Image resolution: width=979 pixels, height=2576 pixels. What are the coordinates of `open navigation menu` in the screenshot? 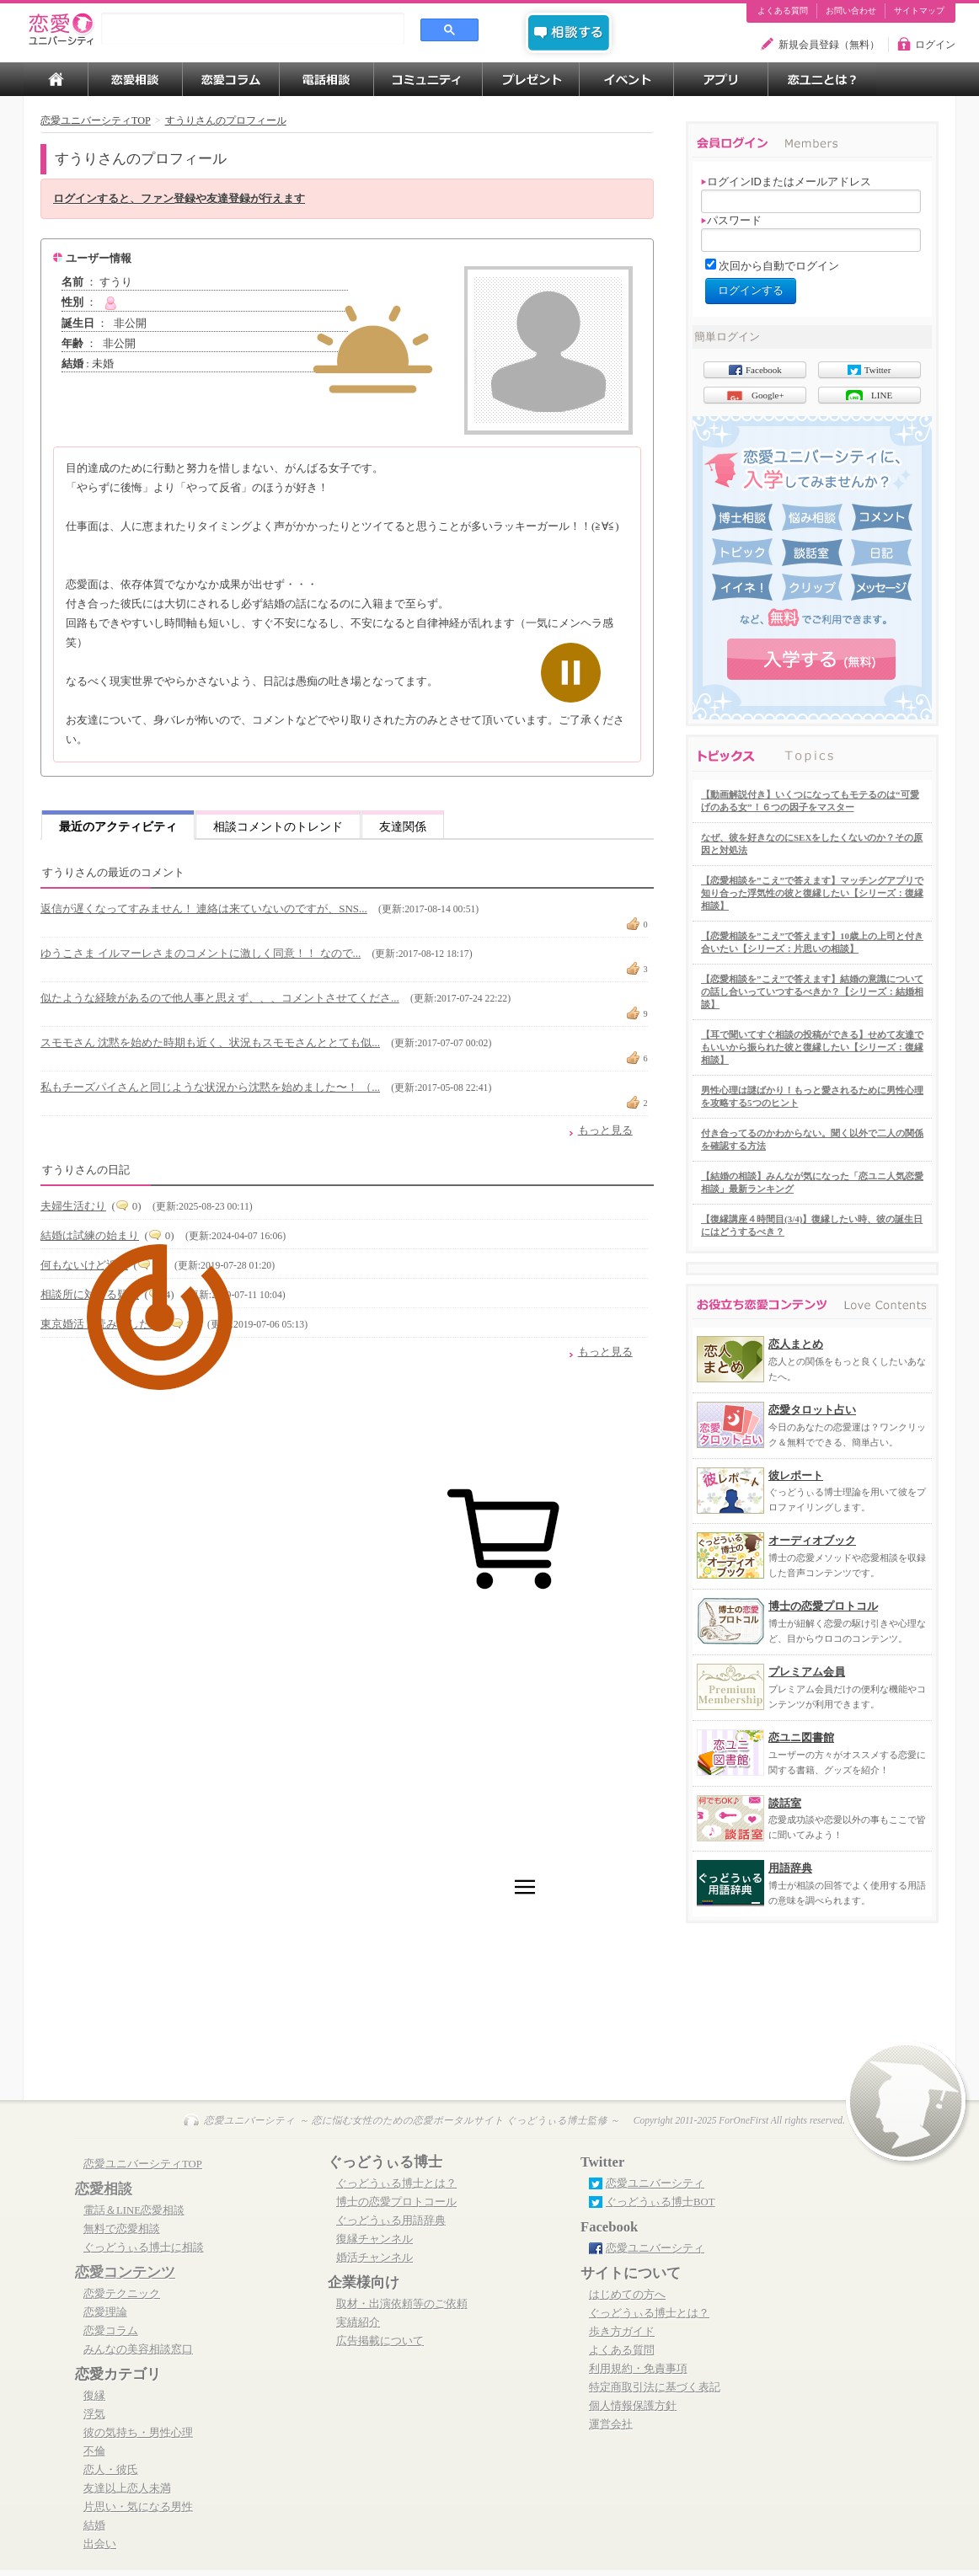 It's located at (525, 1887).